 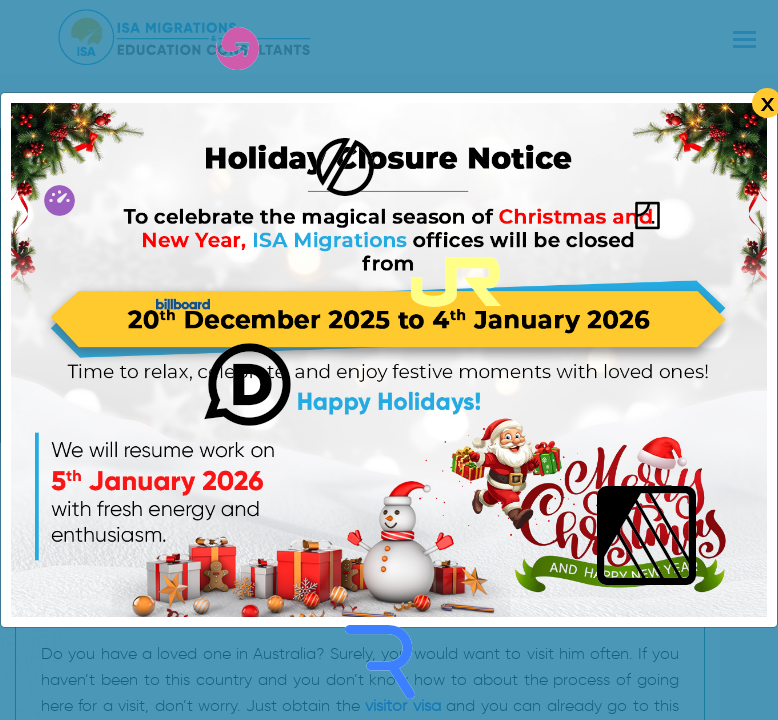 I want to click on odin programming language logo, so click(x=345, y=167).